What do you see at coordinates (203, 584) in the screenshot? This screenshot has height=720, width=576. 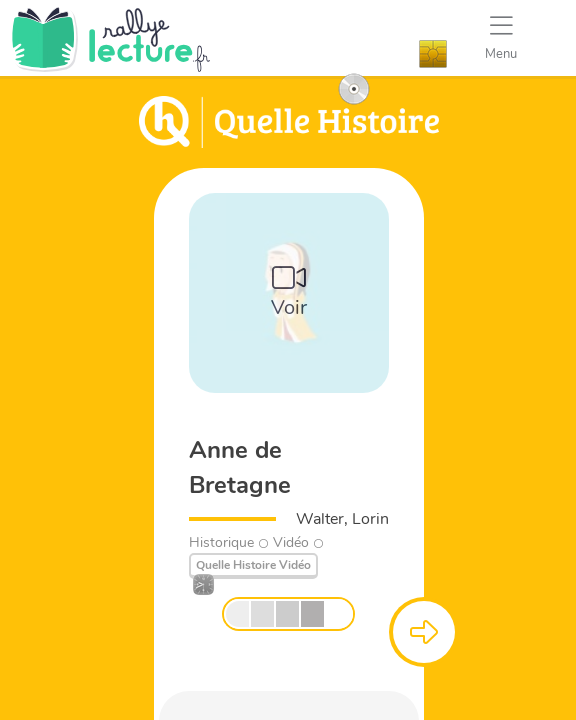 I see `open the clock app` at bounding box center [203, 584].